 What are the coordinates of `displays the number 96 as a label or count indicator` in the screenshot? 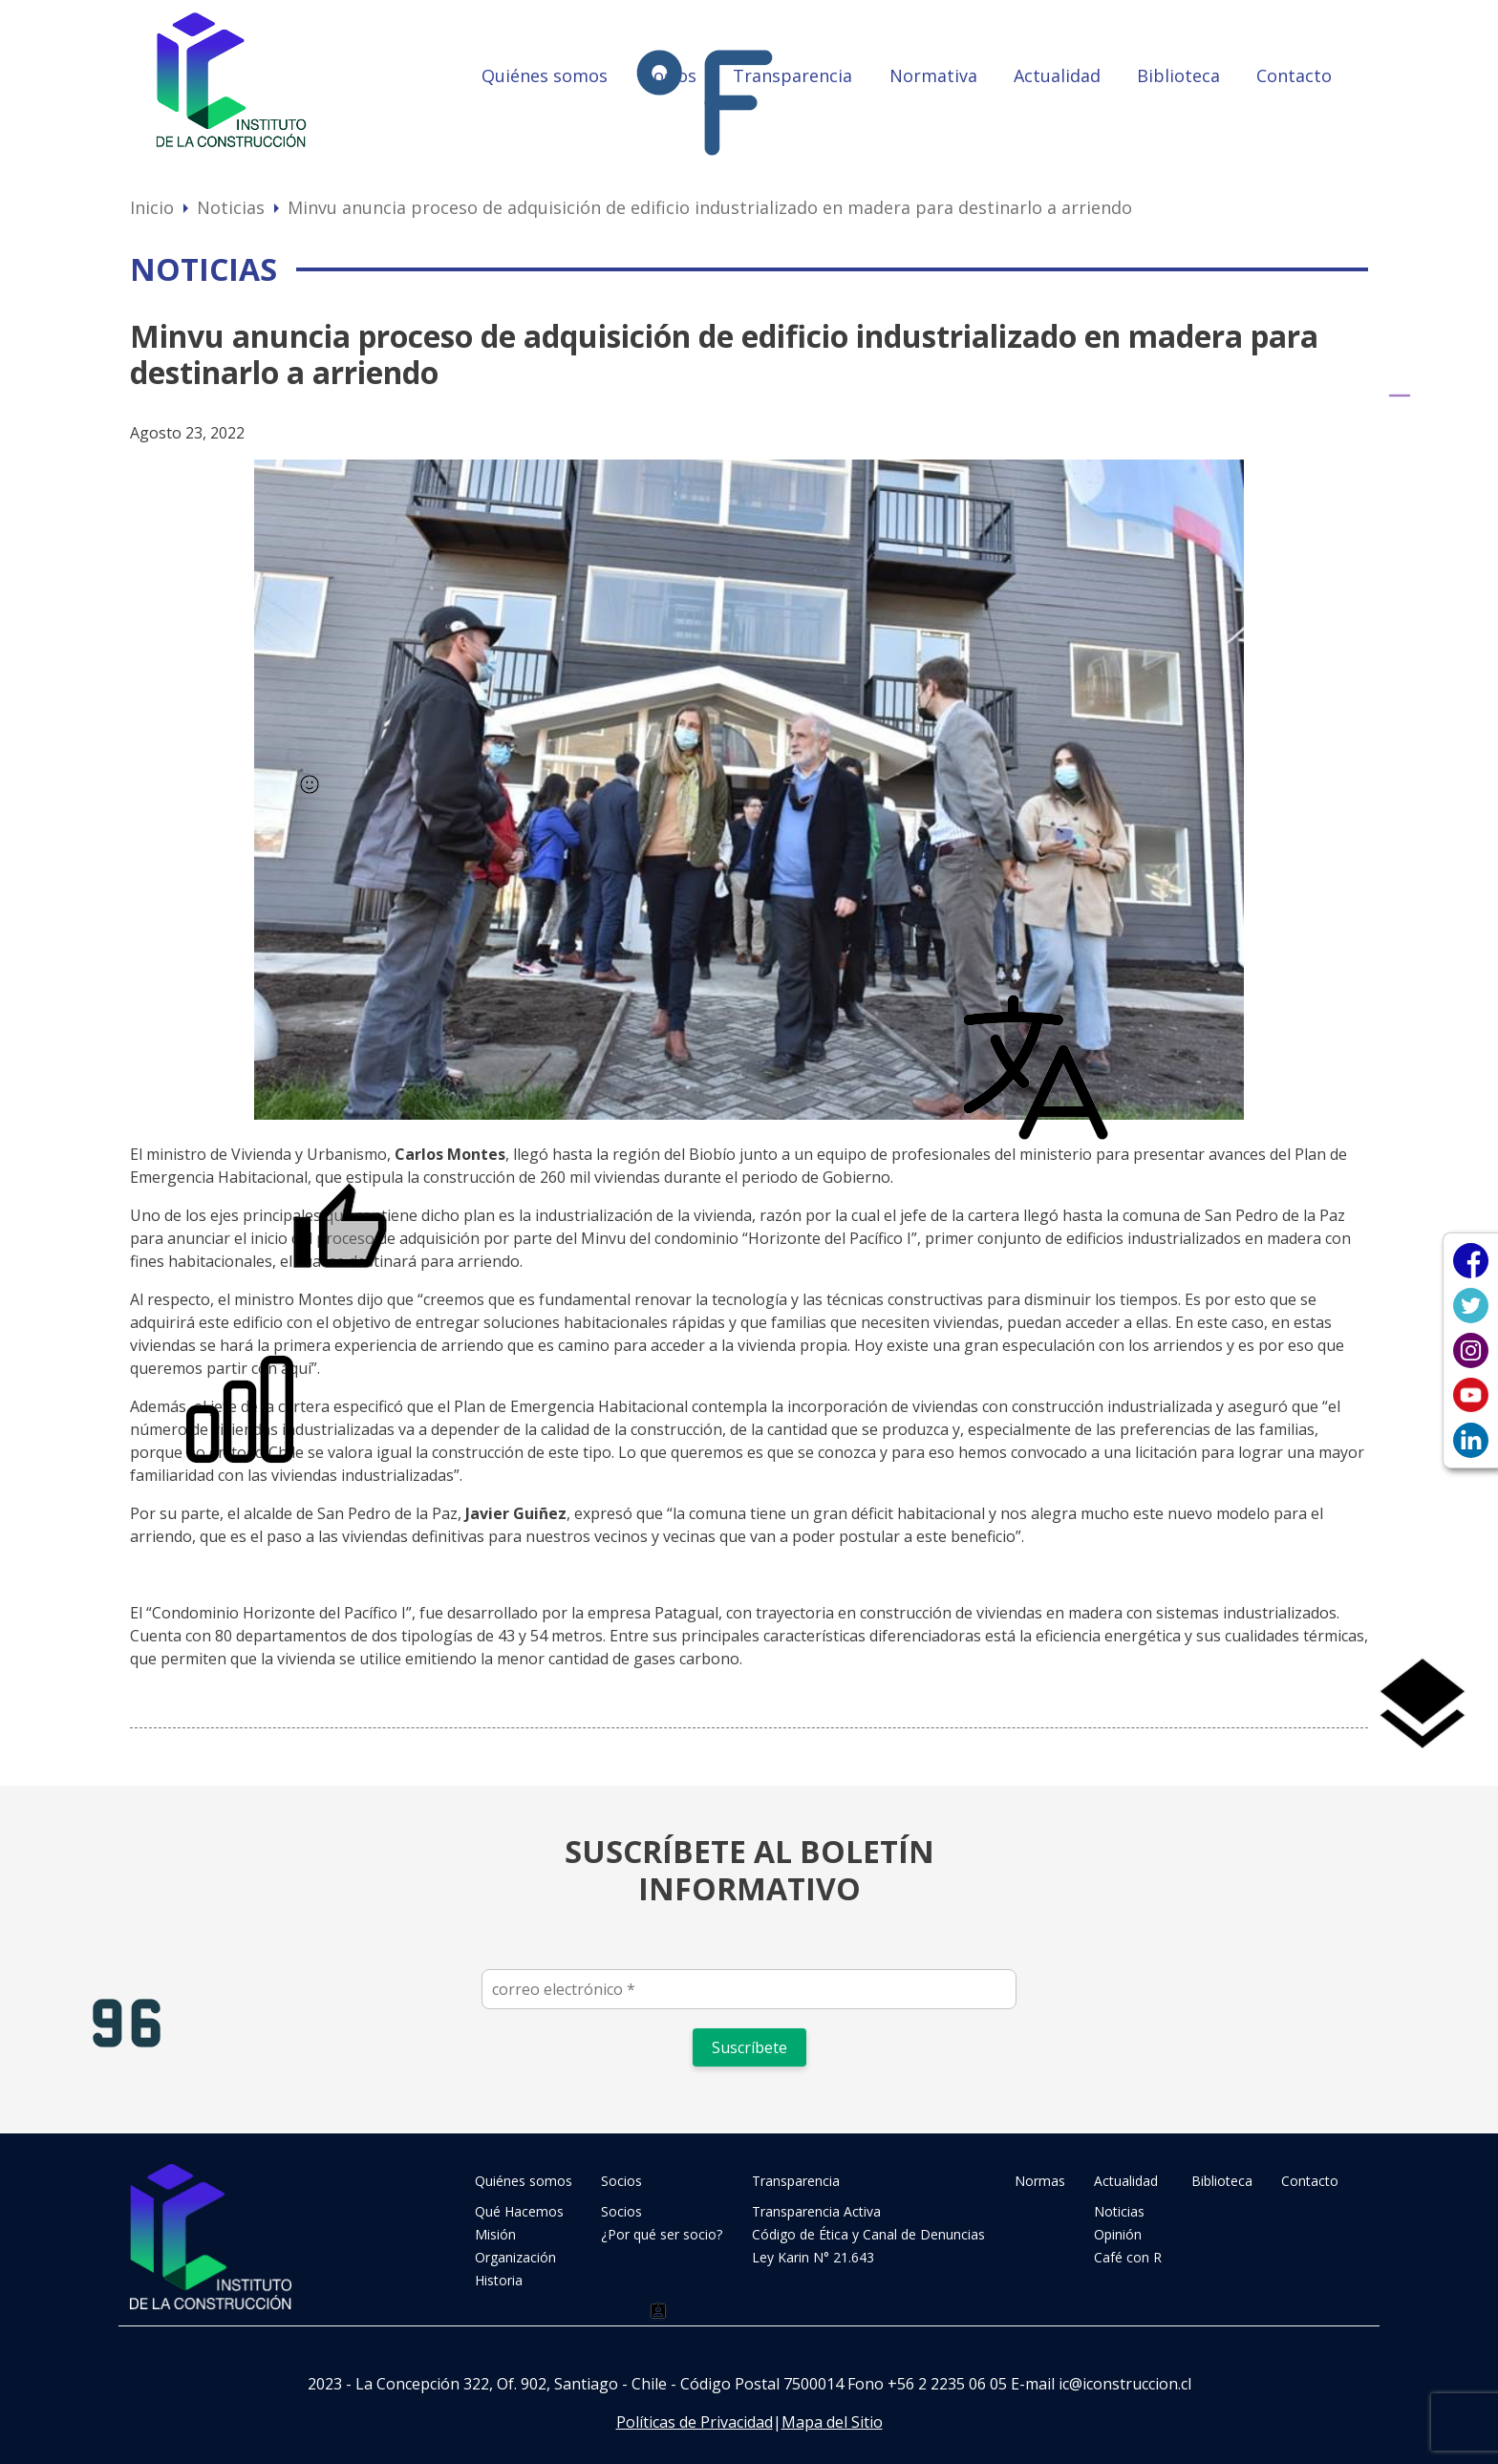 It's located at (126, 2023).